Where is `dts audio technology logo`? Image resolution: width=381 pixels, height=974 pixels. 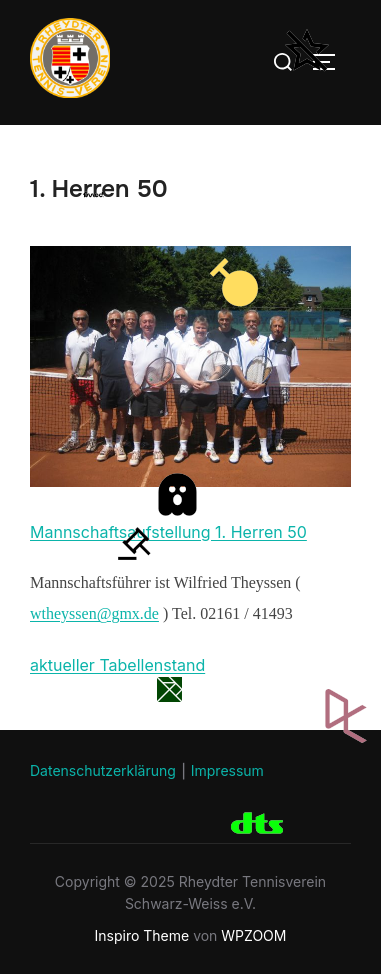
dts audio technology logo is located at coordinates (257, 823).